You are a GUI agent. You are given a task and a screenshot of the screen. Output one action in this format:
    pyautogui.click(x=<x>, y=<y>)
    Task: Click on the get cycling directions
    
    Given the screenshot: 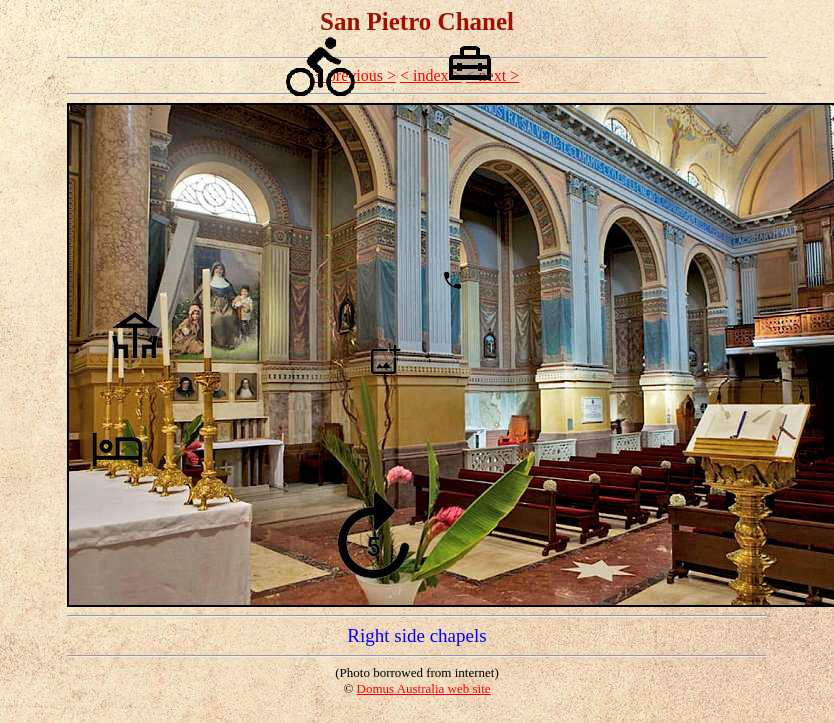 What is the action you would take?
    pyautogui.click(x=320, y=67)
    